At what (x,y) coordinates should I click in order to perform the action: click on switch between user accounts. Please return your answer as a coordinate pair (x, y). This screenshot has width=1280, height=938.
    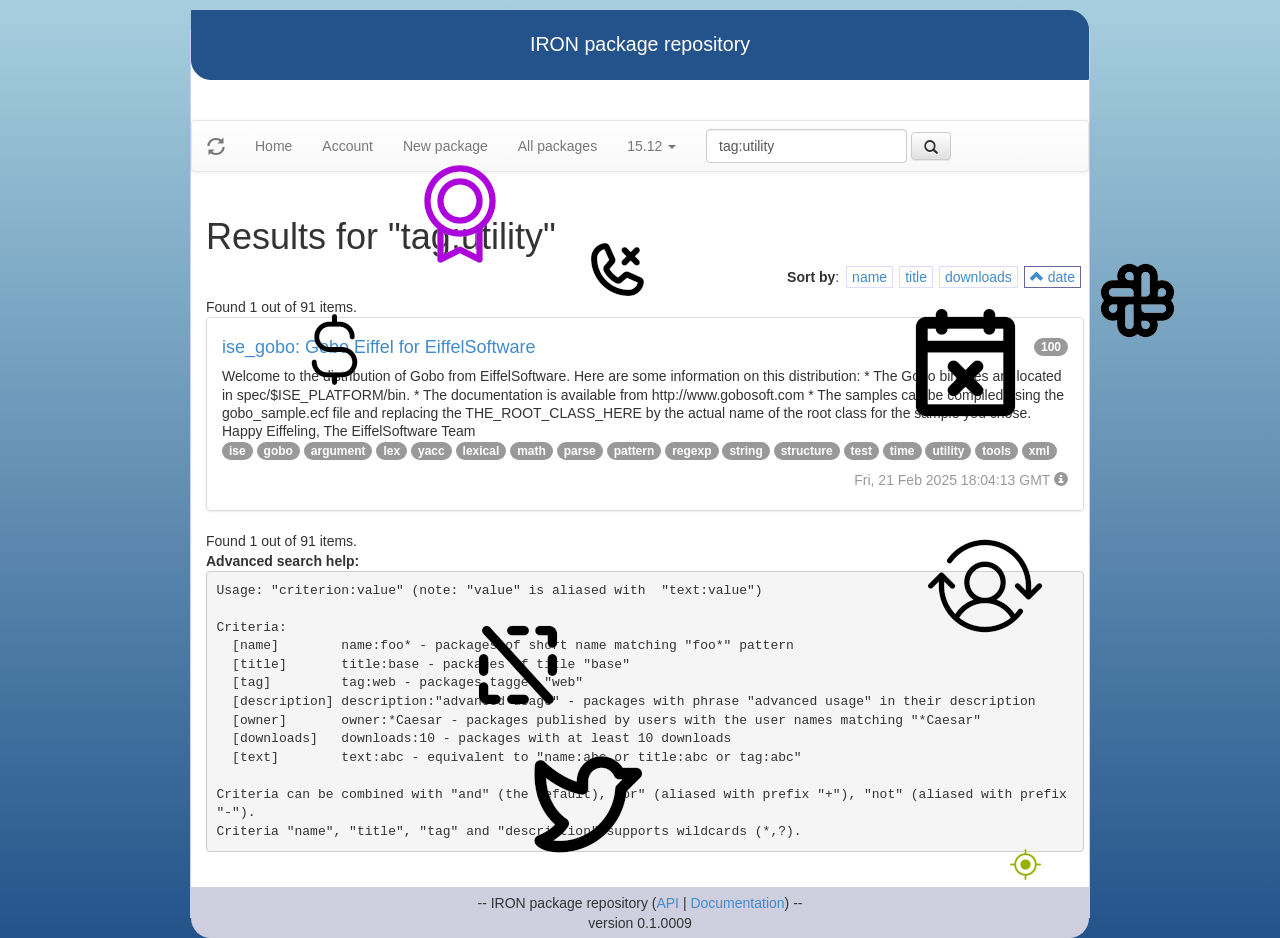
    Looking at the image, I should click on (985, 586).